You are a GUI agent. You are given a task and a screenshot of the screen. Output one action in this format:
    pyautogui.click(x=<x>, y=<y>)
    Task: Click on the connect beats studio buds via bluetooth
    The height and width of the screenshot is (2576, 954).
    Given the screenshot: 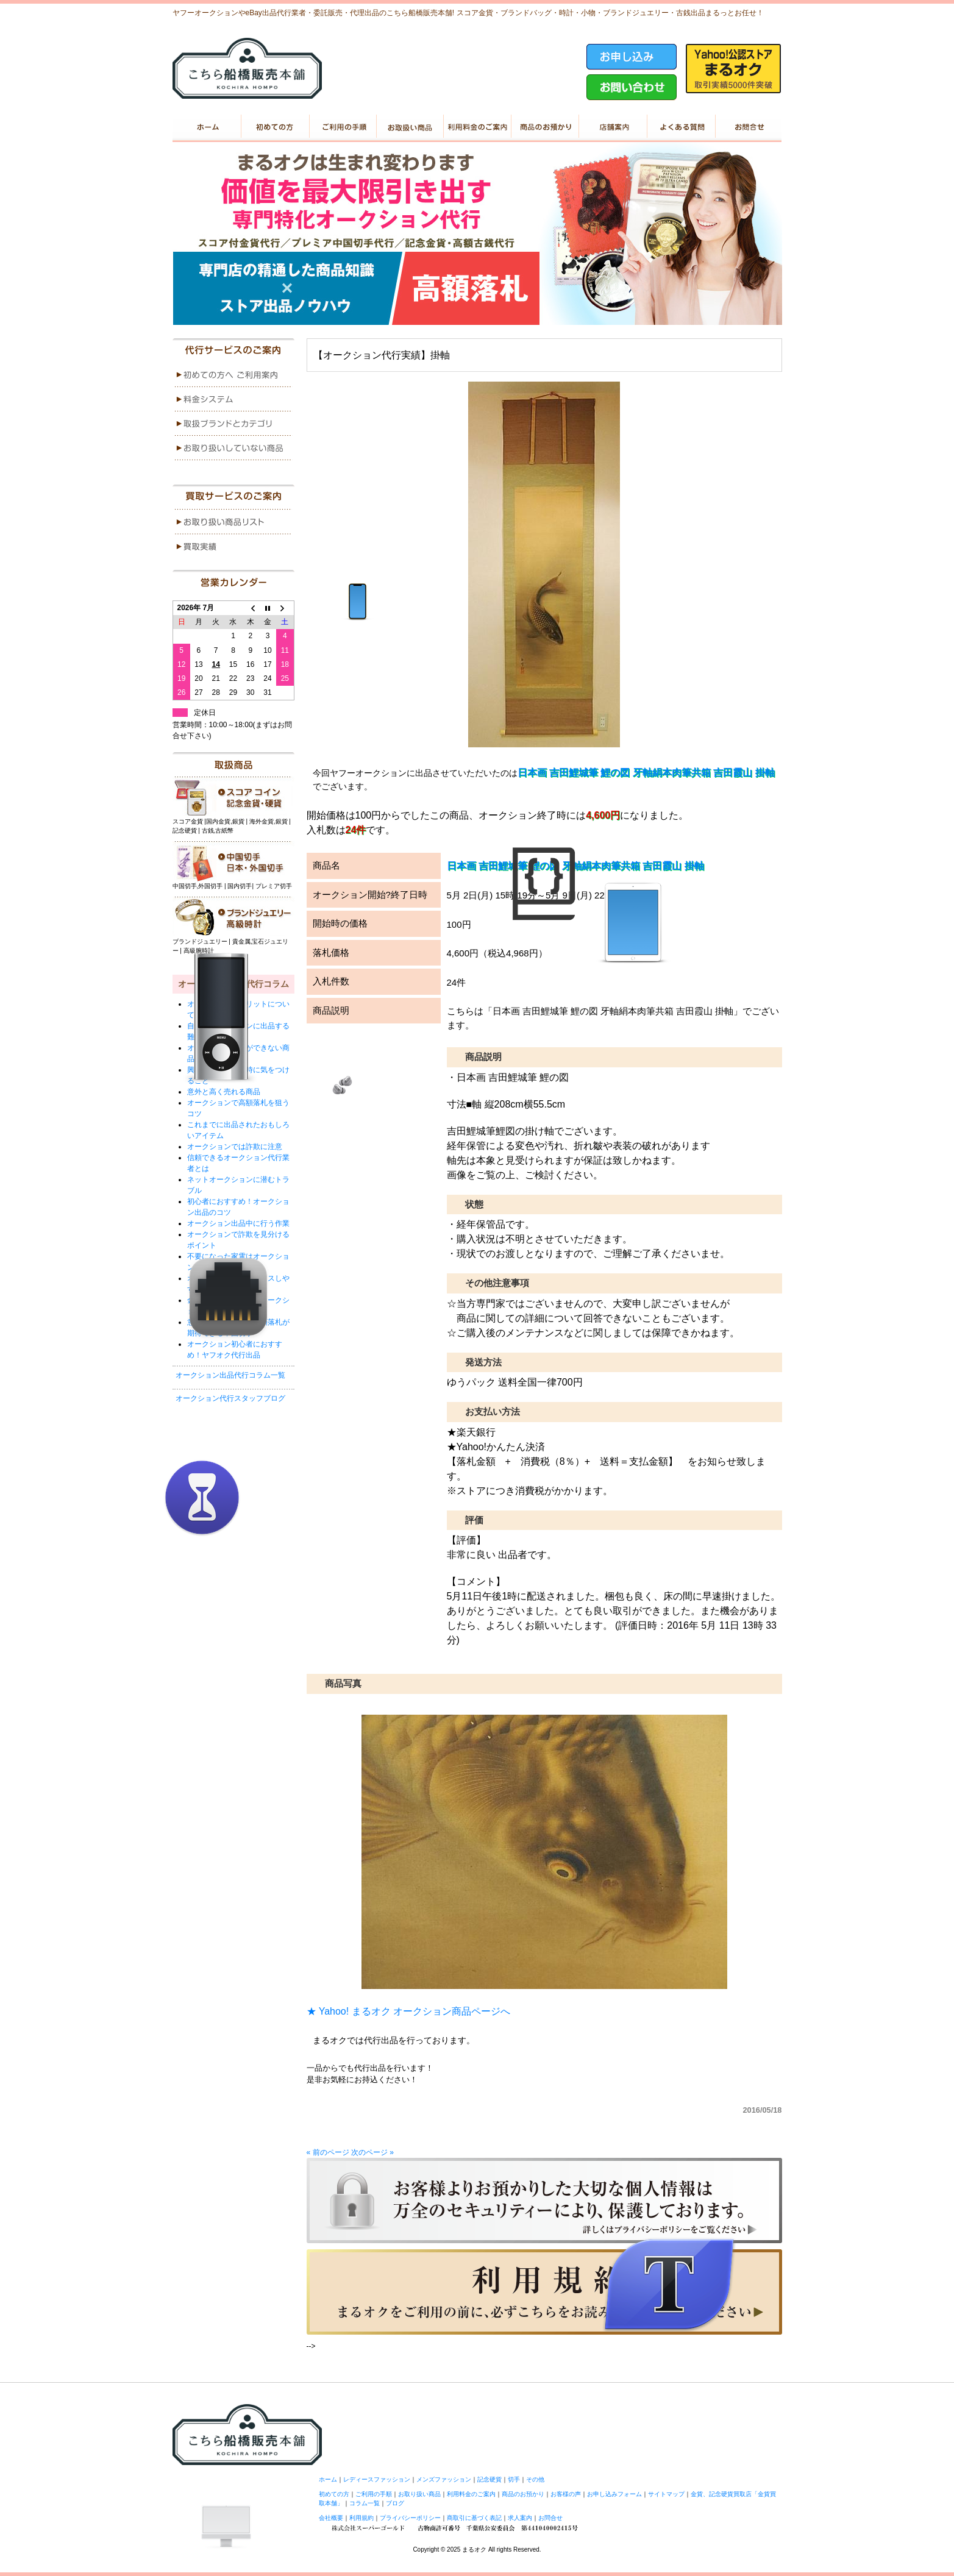 What is the action you would take?
    pyautogui.click(x=342, y=1085)
    